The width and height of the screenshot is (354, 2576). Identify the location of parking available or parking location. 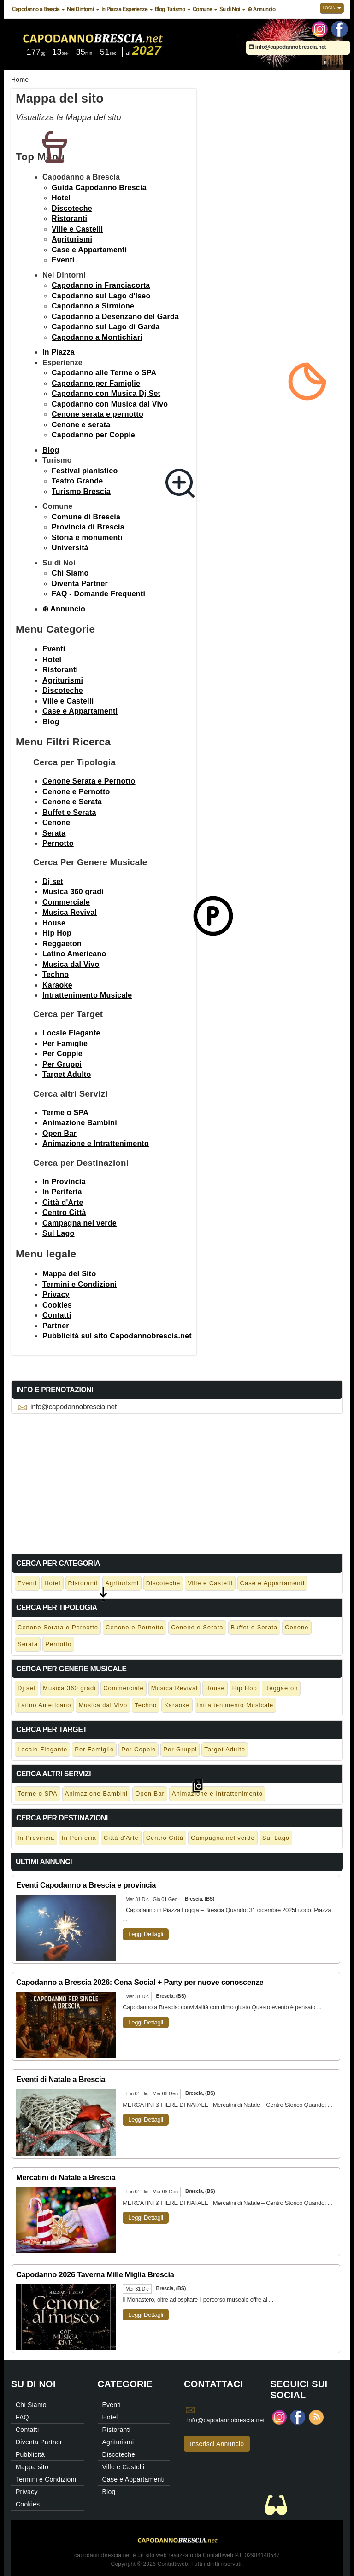
(213, 916).